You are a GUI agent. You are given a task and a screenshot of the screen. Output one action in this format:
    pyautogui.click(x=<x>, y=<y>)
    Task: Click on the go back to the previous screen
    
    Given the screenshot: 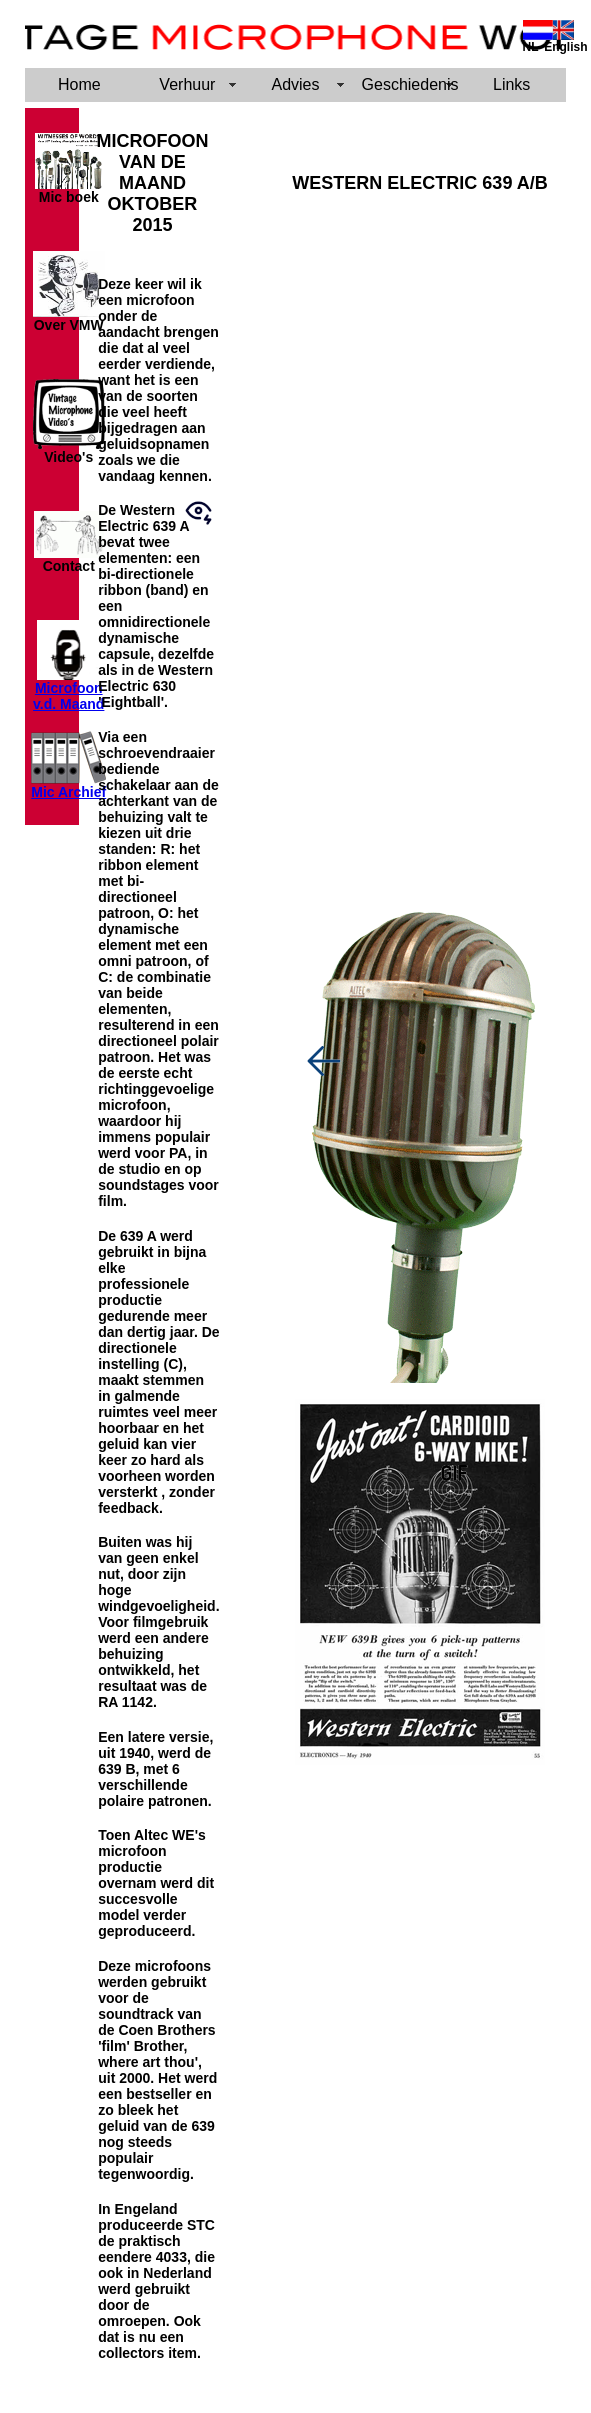 What is the action you would take?
    pyautogui.click(x=324, y=1061)
    